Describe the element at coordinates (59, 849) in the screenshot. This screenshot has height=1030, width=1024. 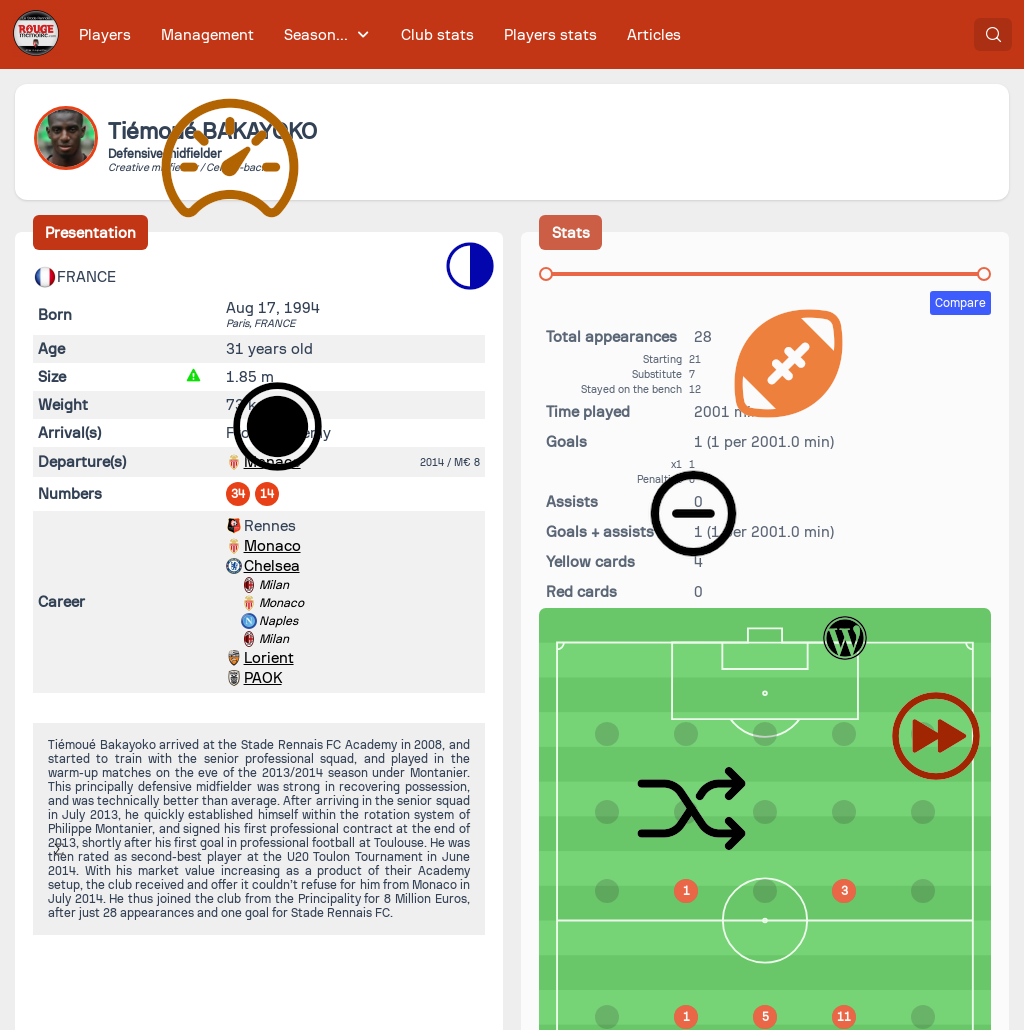
I see `calculate sum or total of selected values` at that location.